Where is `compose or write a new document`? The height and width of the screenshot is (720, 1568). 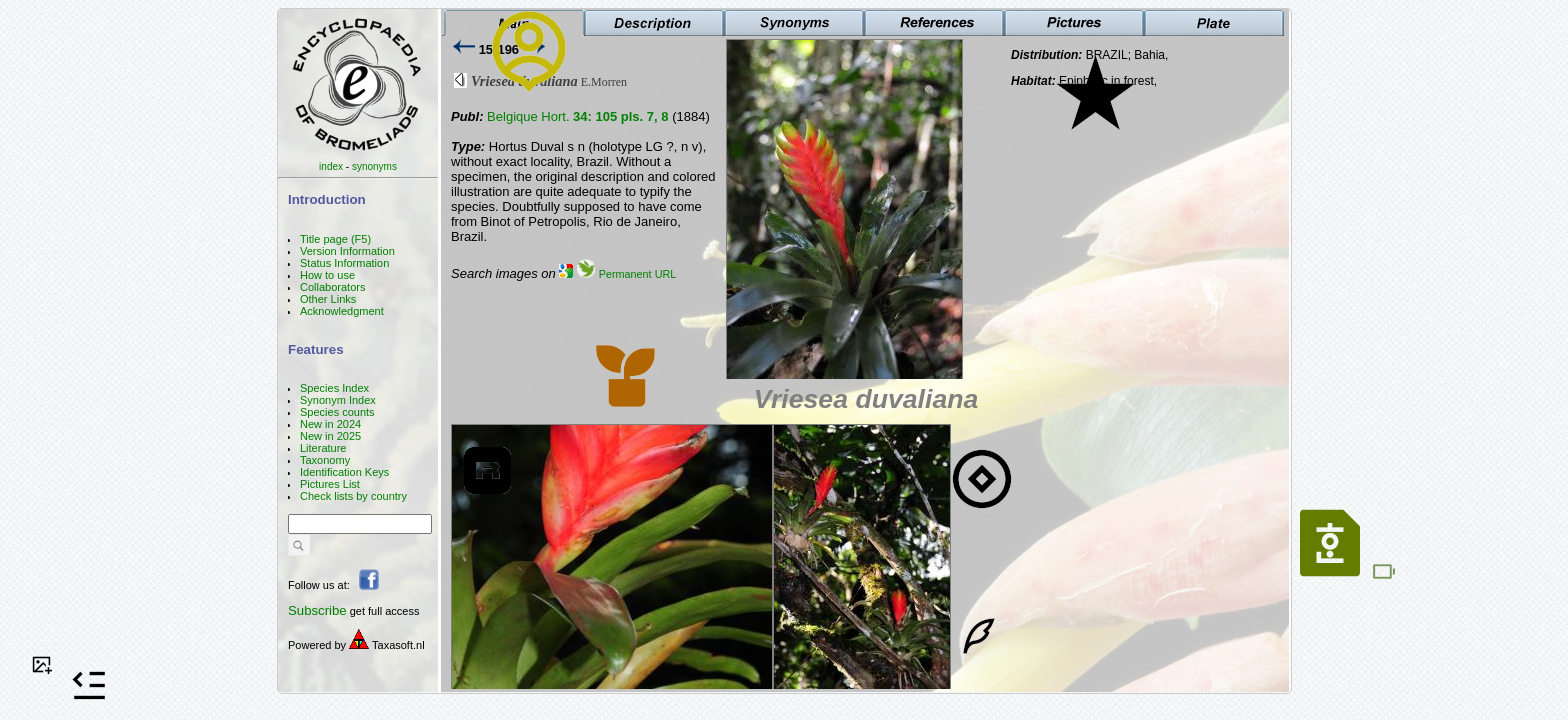 compose or write a new document is located at coordinates (979, 636).